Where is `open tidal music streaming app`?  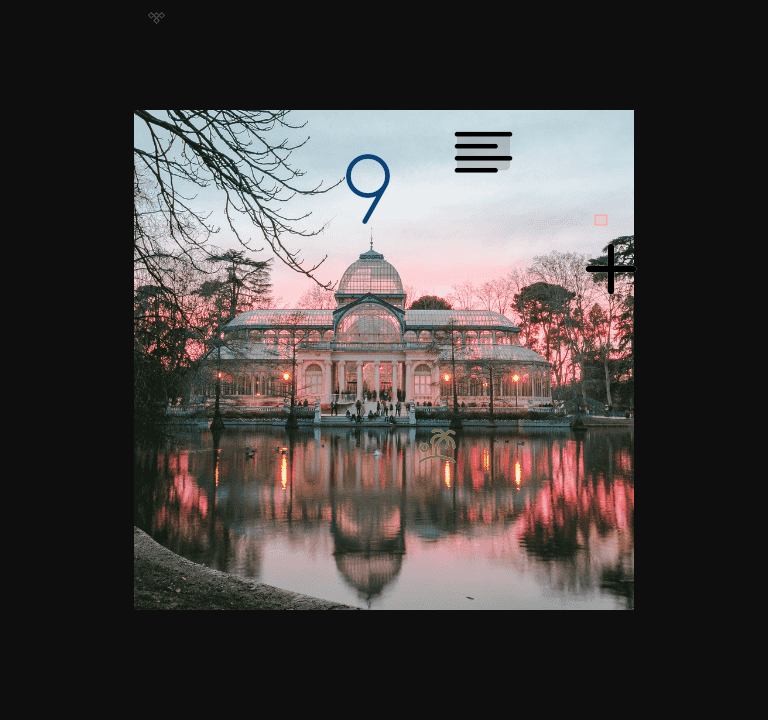
open tidal music streaming app is located at coordinates (156, 17).